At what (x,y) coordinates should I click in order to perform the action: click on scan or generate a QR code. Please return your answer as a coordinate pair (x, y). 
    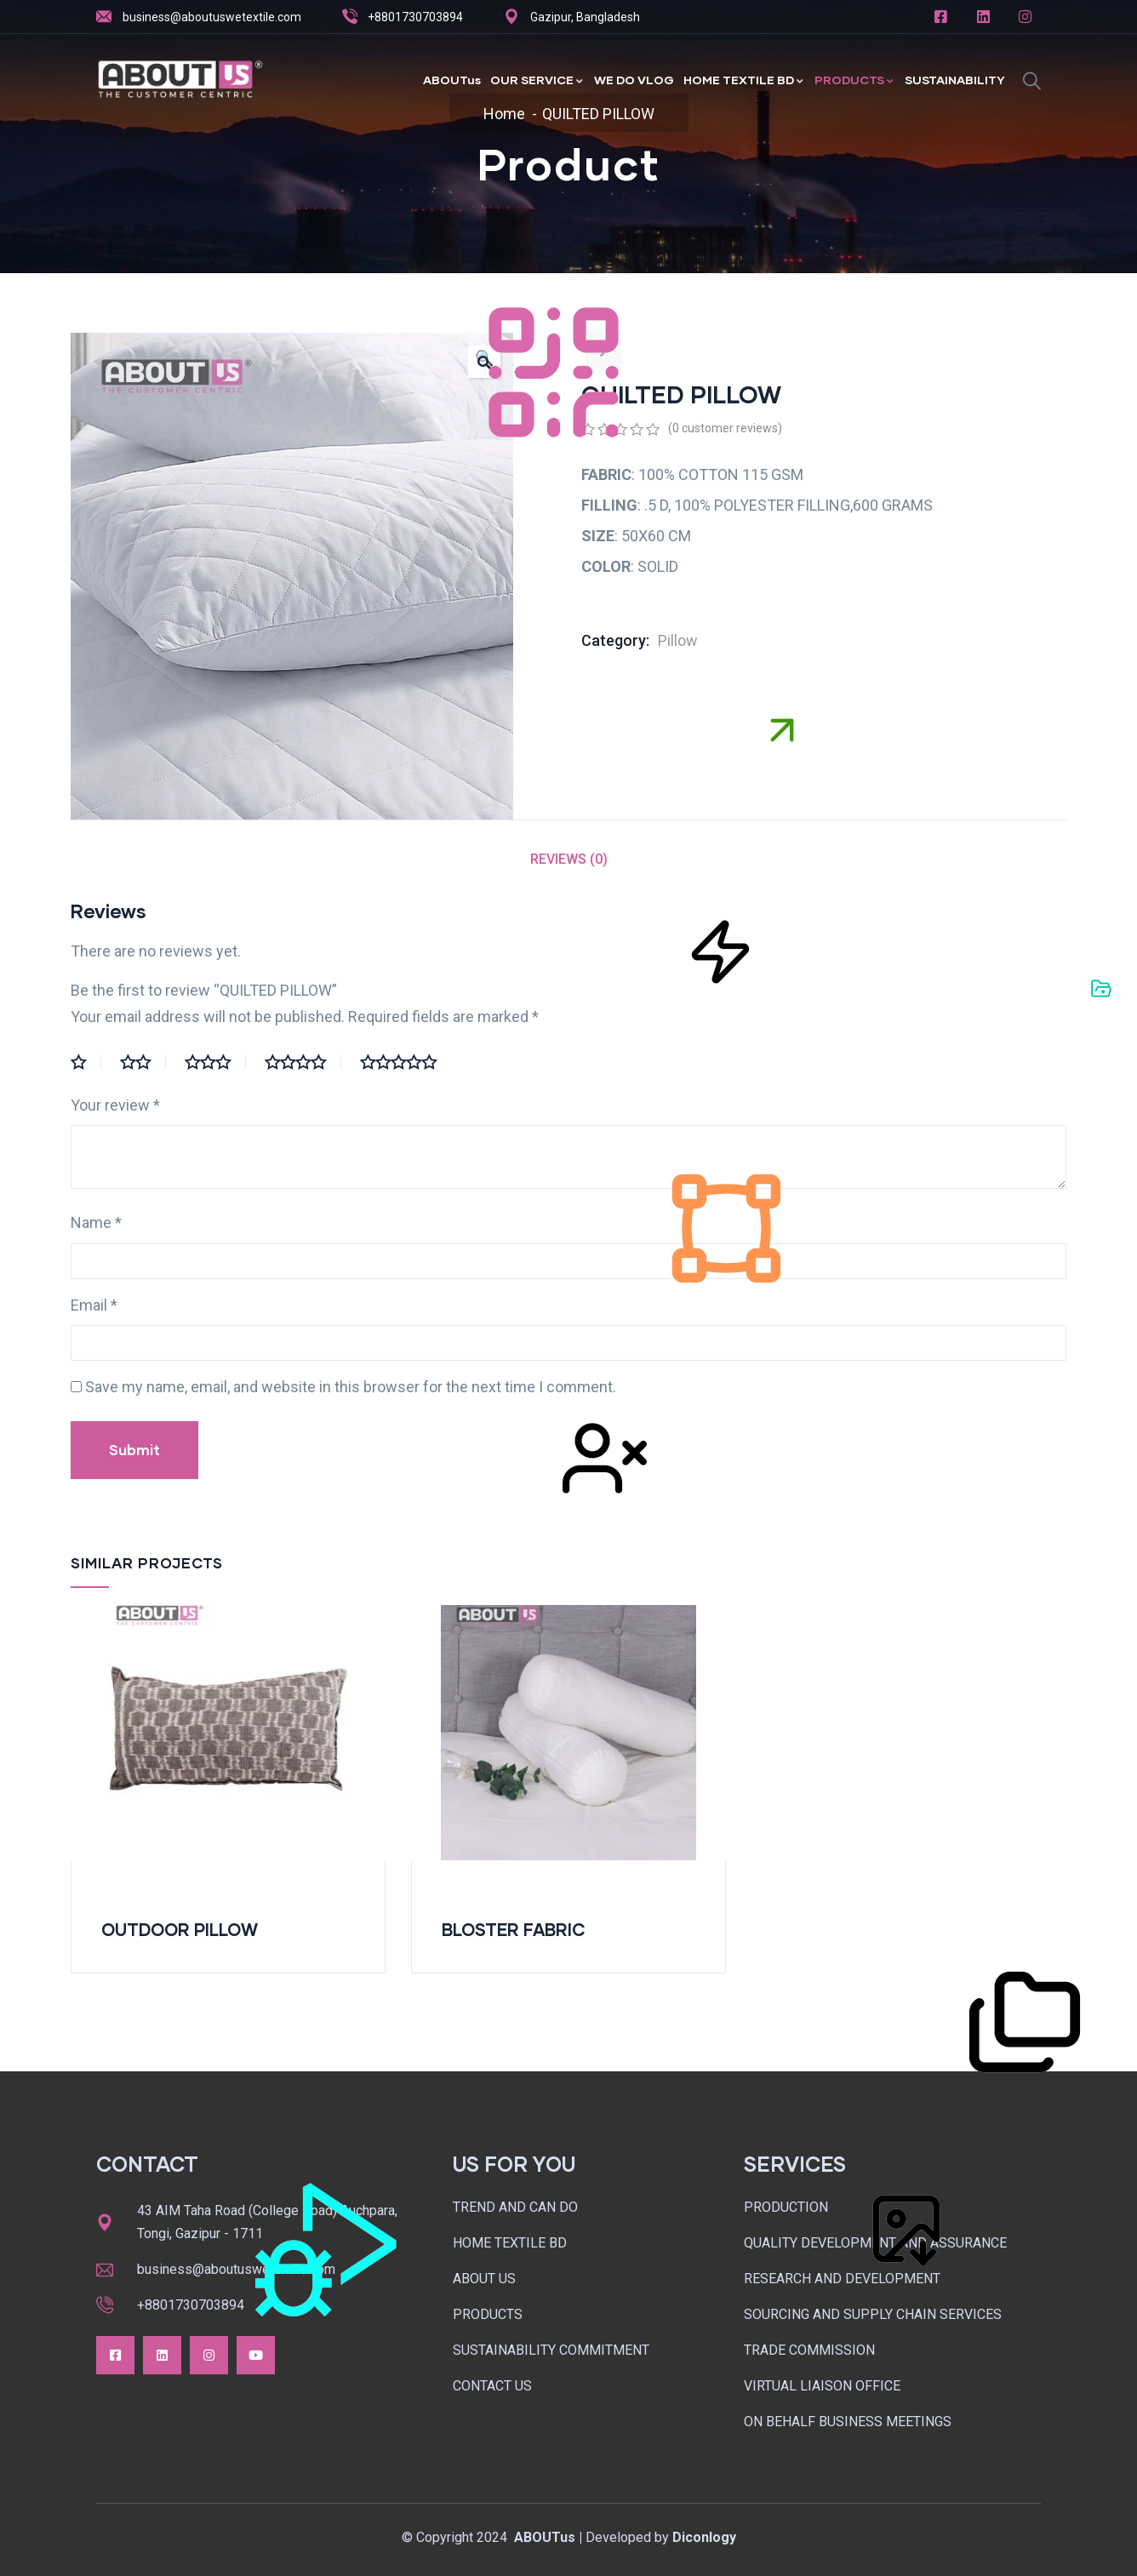
    Looking at the image, I should click on (553, 372).